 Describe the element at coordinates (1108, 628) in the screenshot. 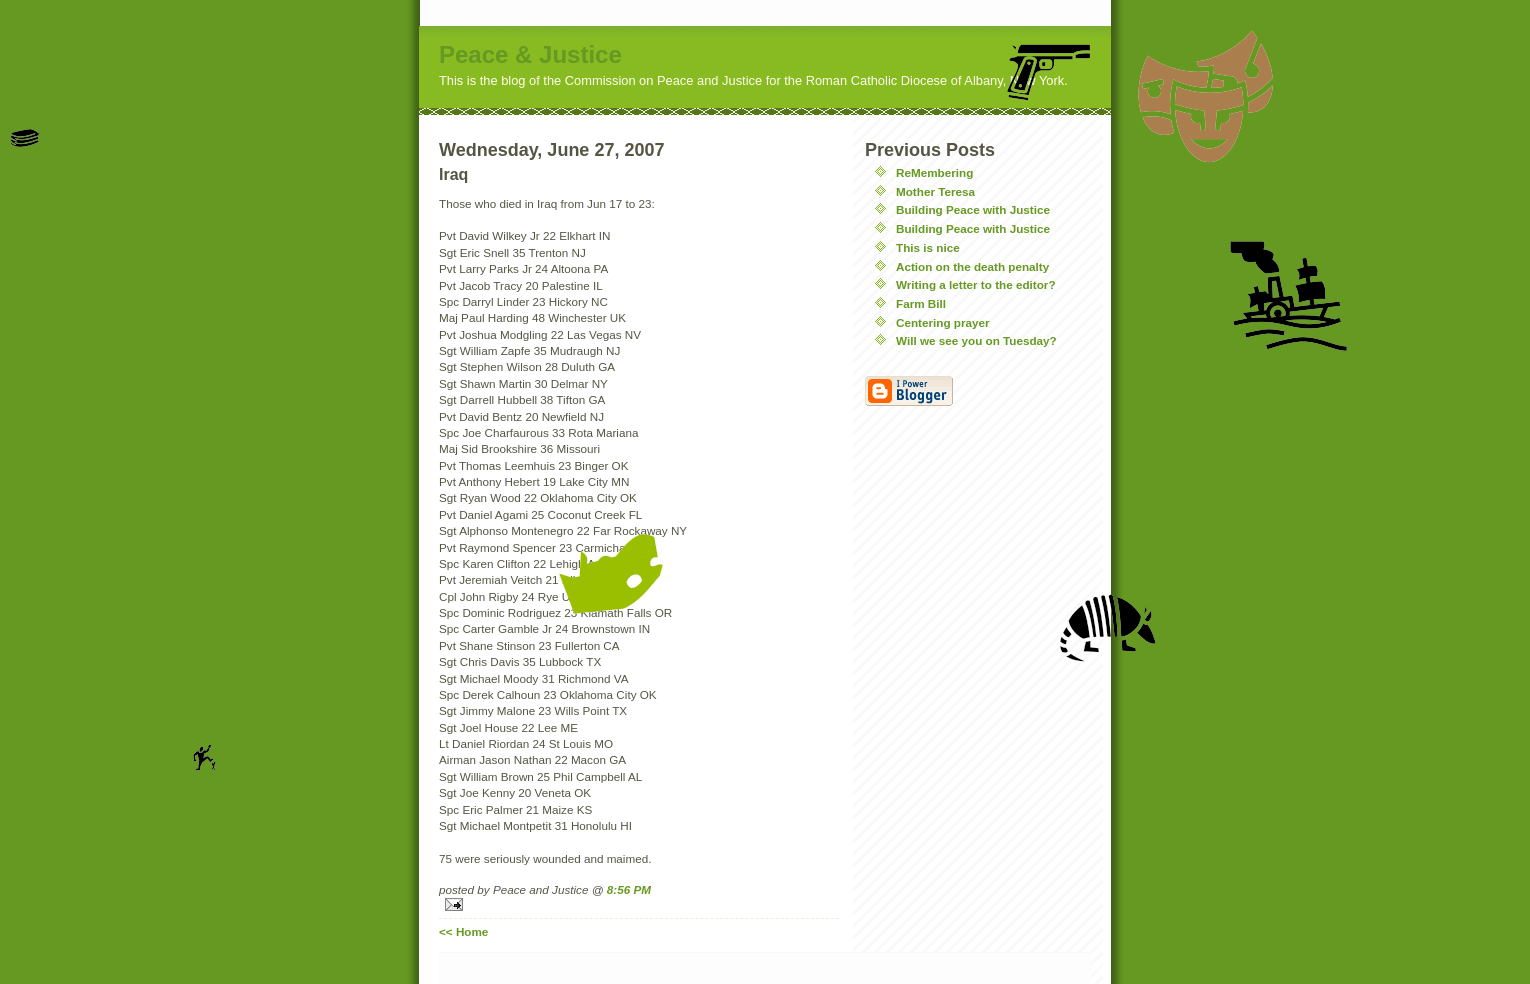

I see `armadillo character or avatar selection` at that location.